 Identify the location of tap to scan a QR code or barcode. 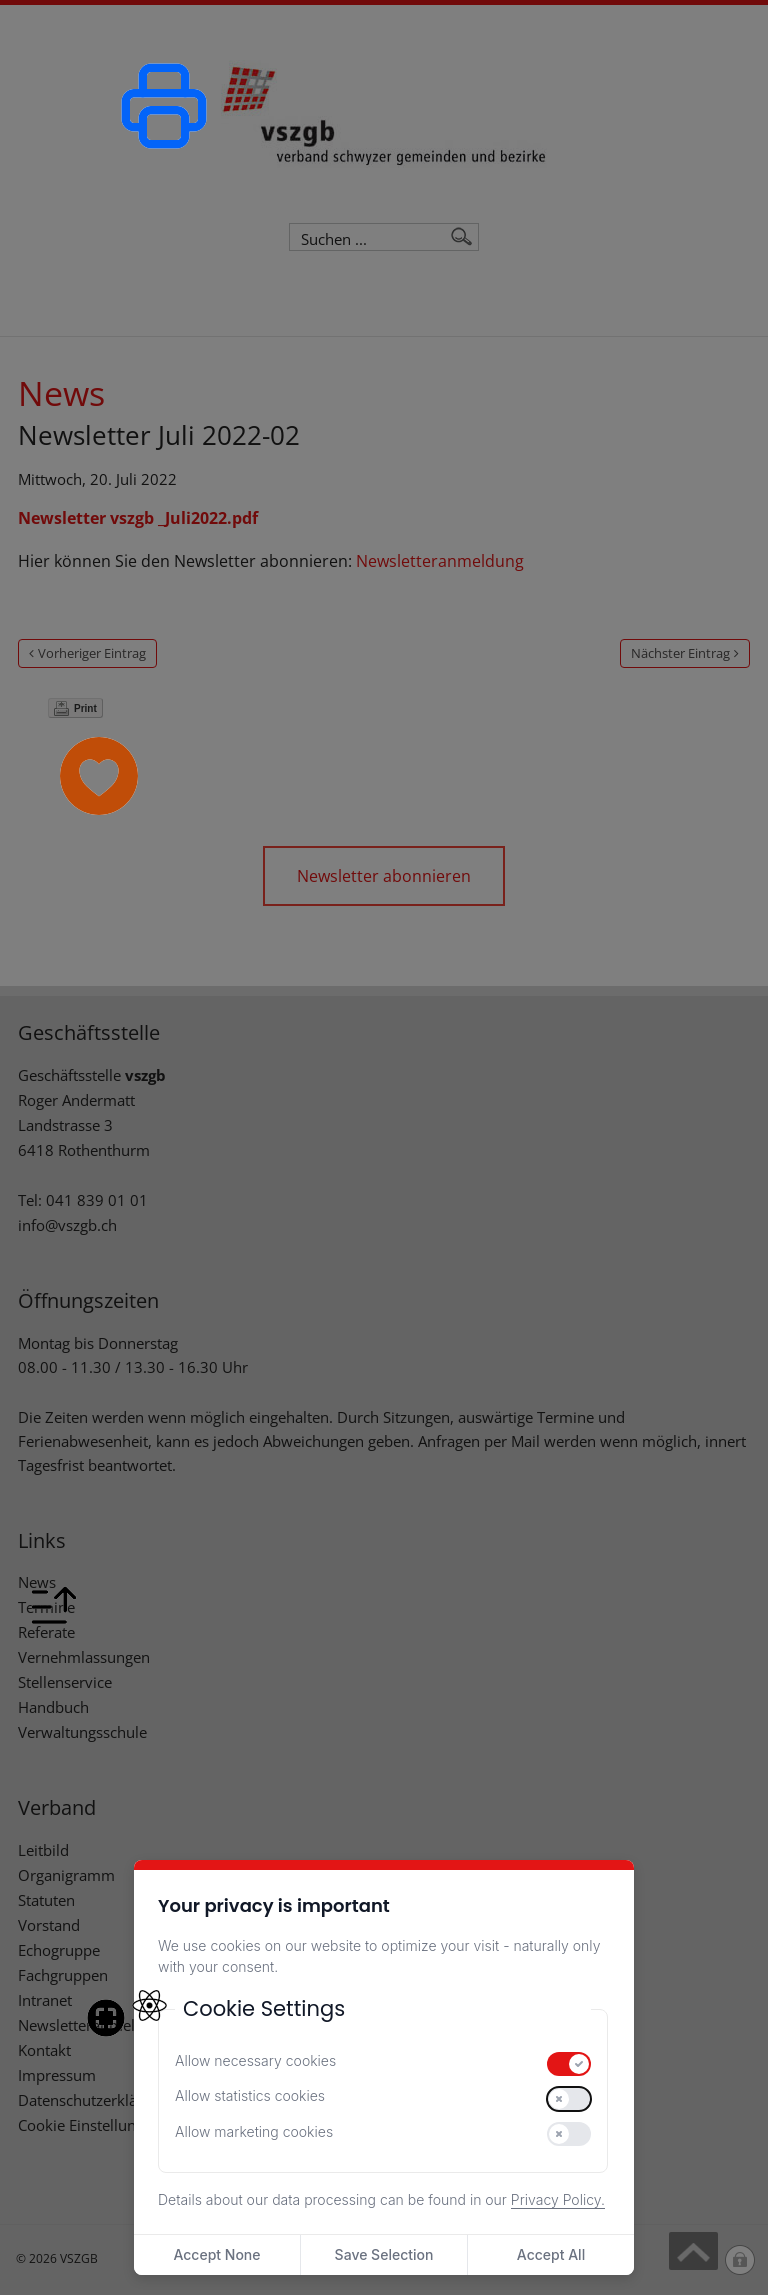
(106, 2018).